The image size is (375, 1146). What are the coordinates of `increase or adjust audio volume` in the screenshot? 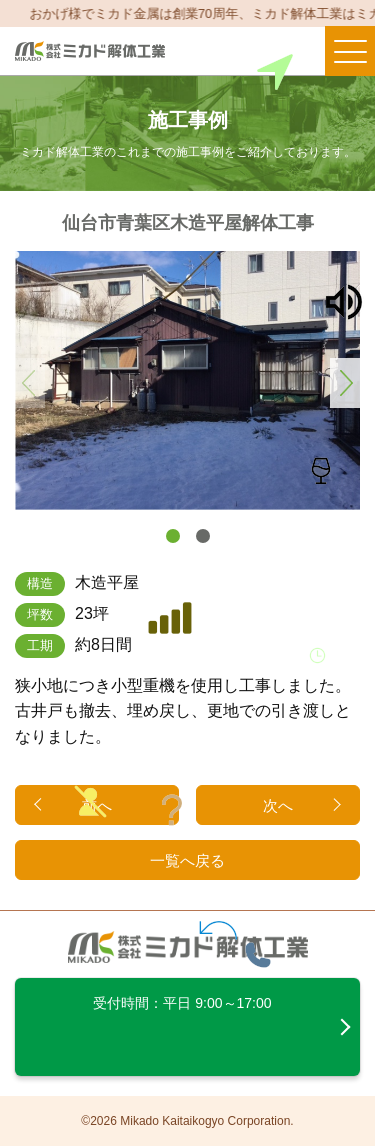 It's located at (344, 302).